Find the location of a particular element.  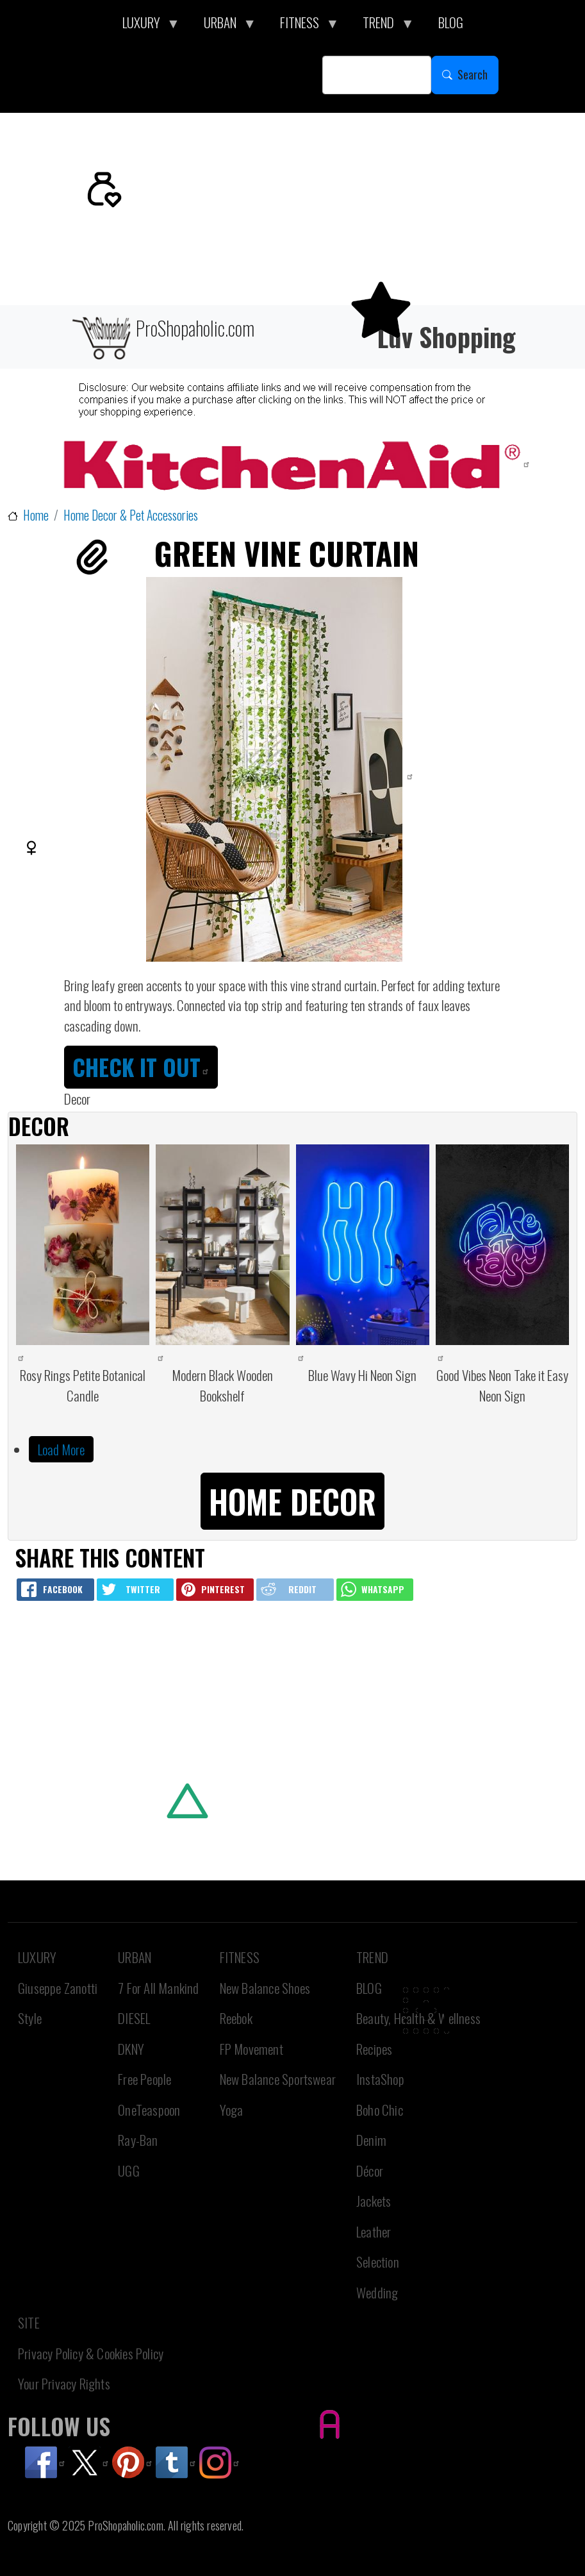

attach a file to your message is located at coordinates (93, 558).